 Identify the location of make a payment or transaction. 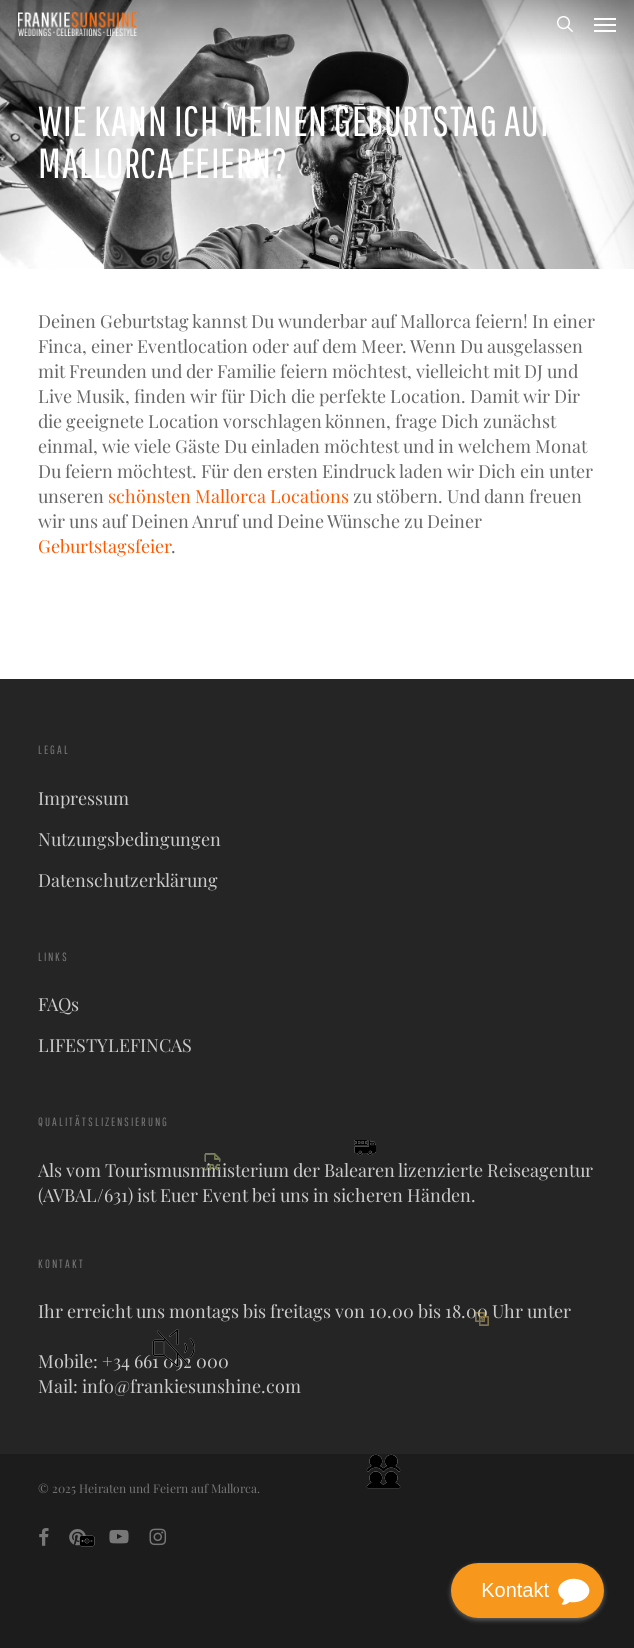
(87, 1541).